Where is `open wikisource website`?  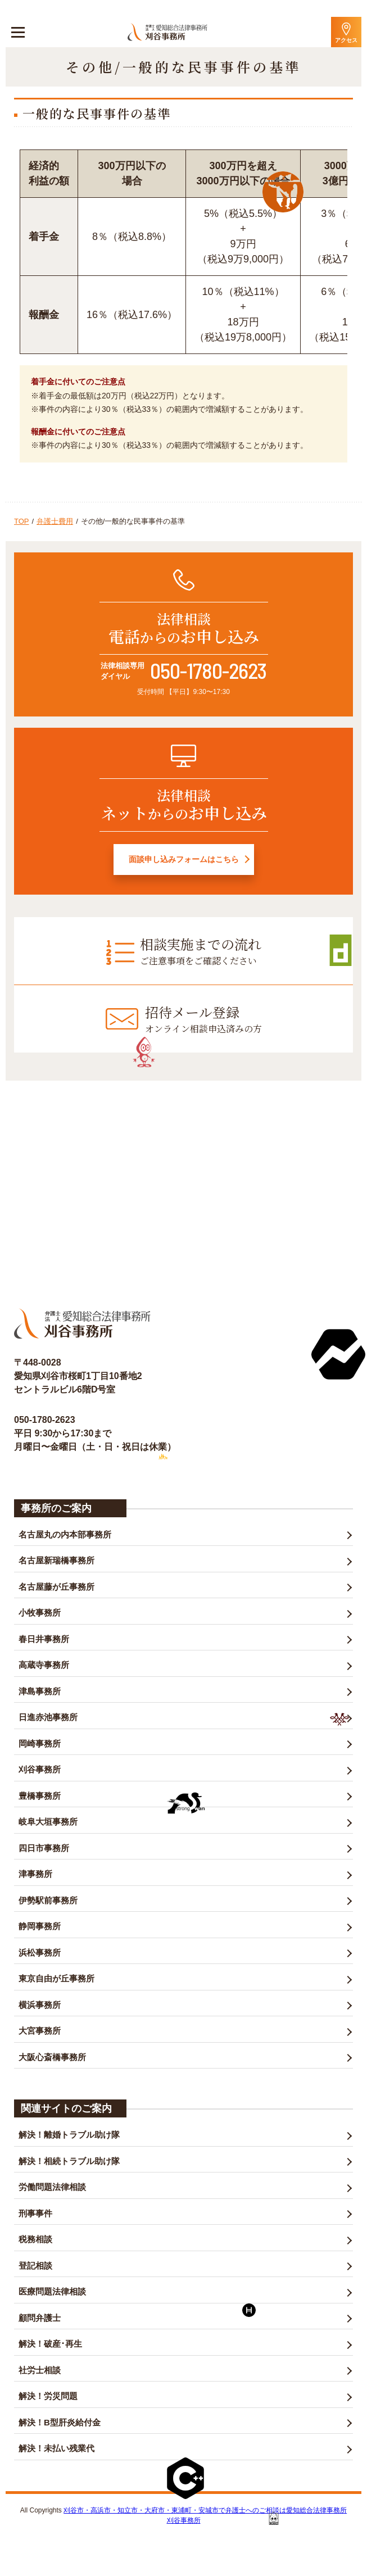
open wikisource website is located at coordinates (283, 192).